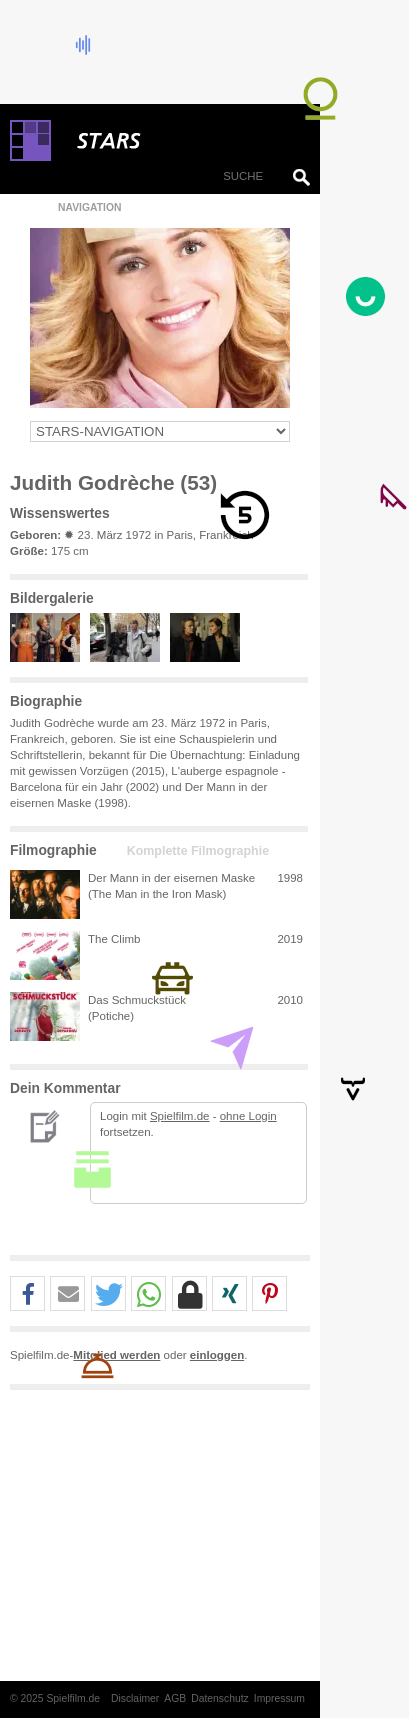 This screenshot has height=1718, width=409. I want to click on vaadin framework branding logo, so click(353, 1089).